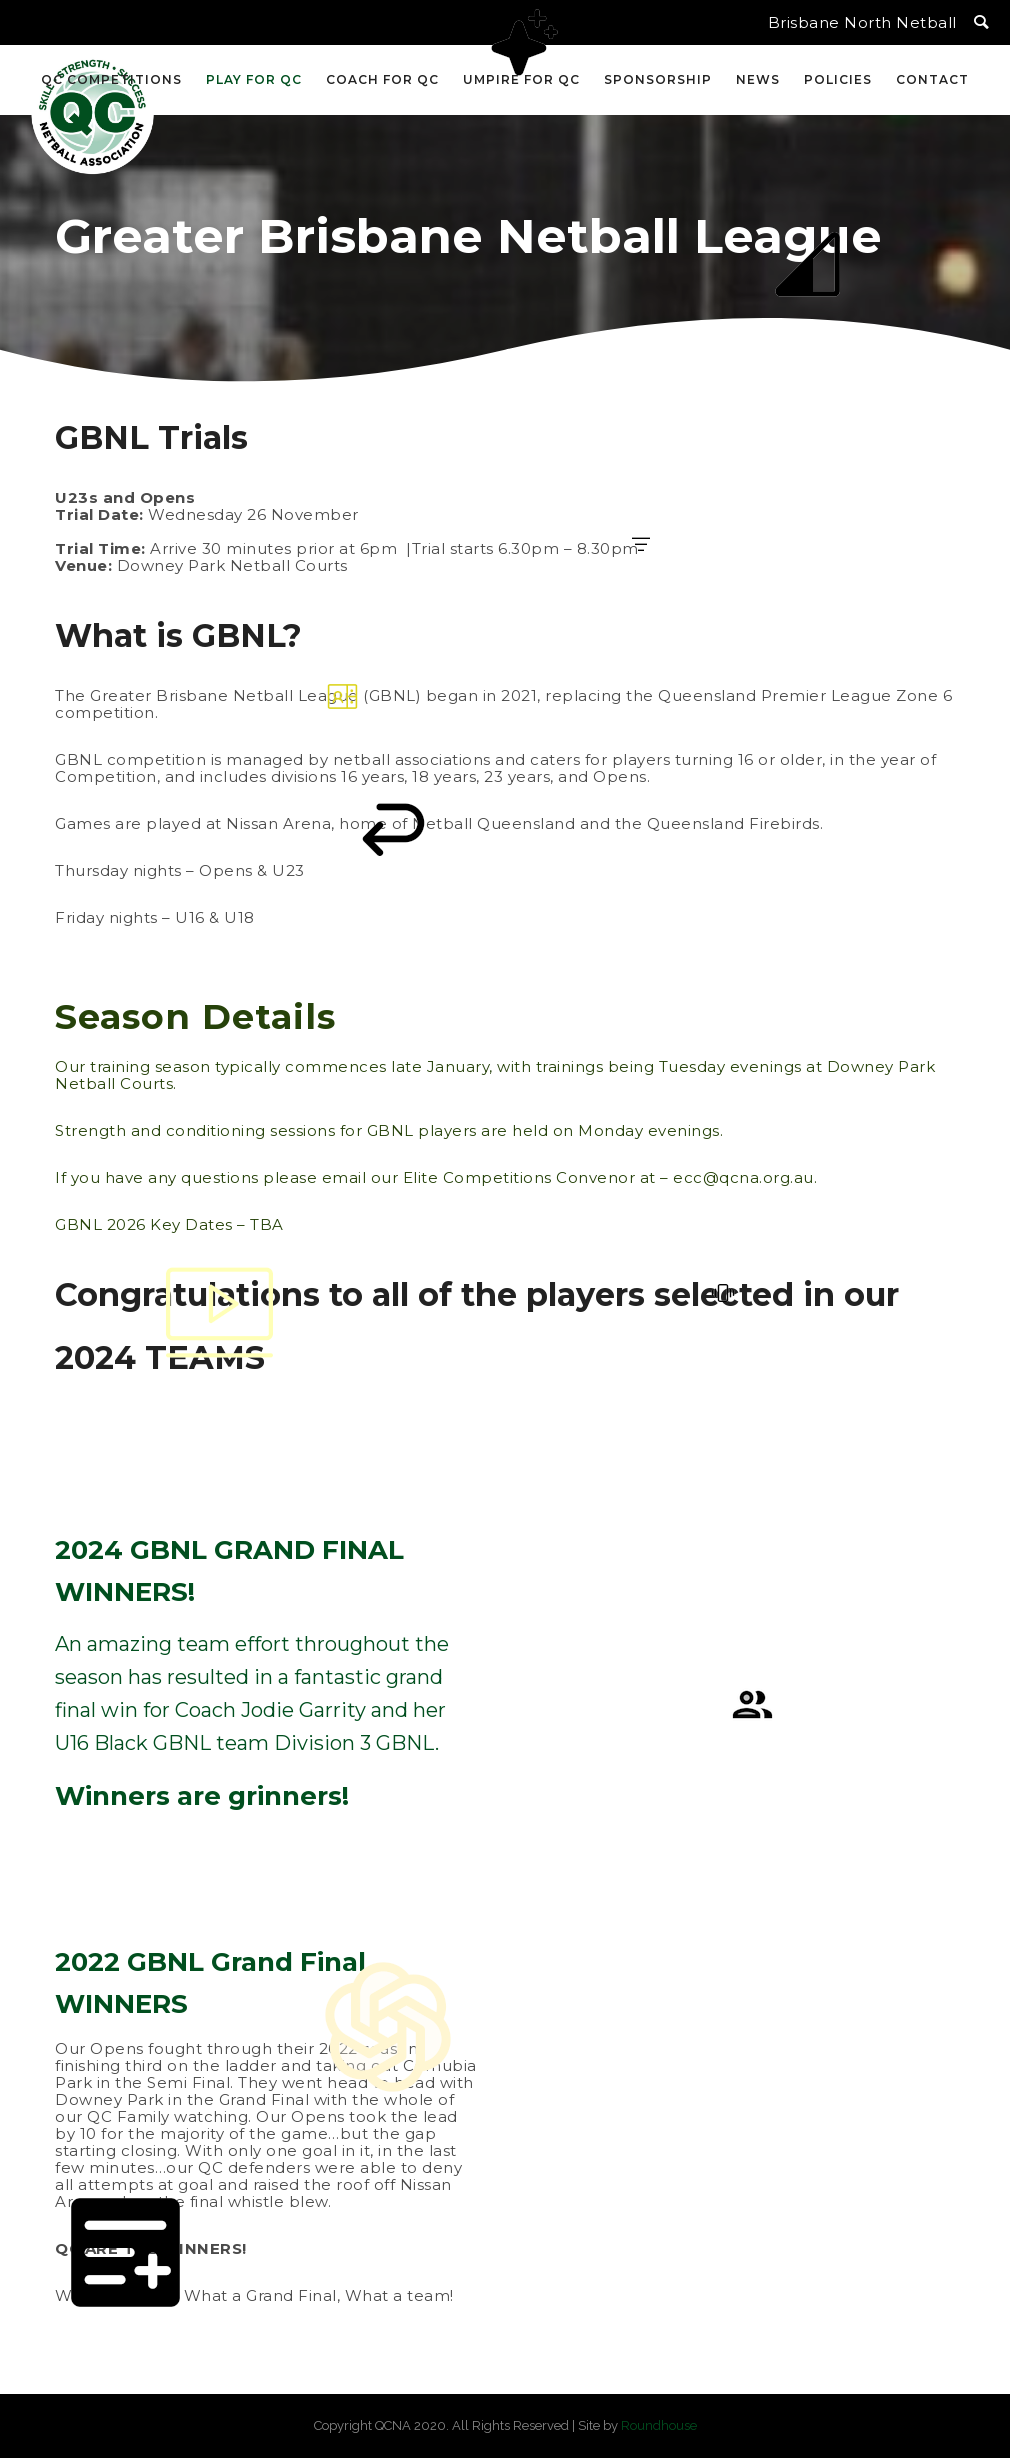 This screenshot has width=1010, height=2458. What do you see at coordinates (219, 1312) in the screenshot?
I see `play or watch a video` at bounding box center [219, 1312].